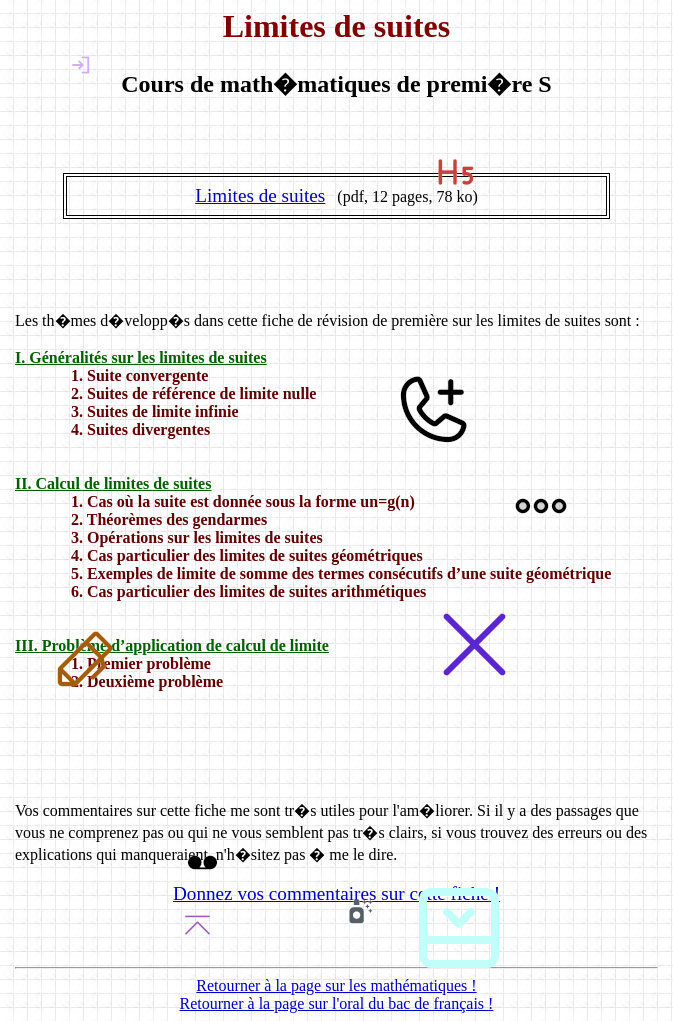  What do you see at coordinates (459, 928) in the screenshot?
I see `collapse bottom panel` at bounding box center [459, 928].